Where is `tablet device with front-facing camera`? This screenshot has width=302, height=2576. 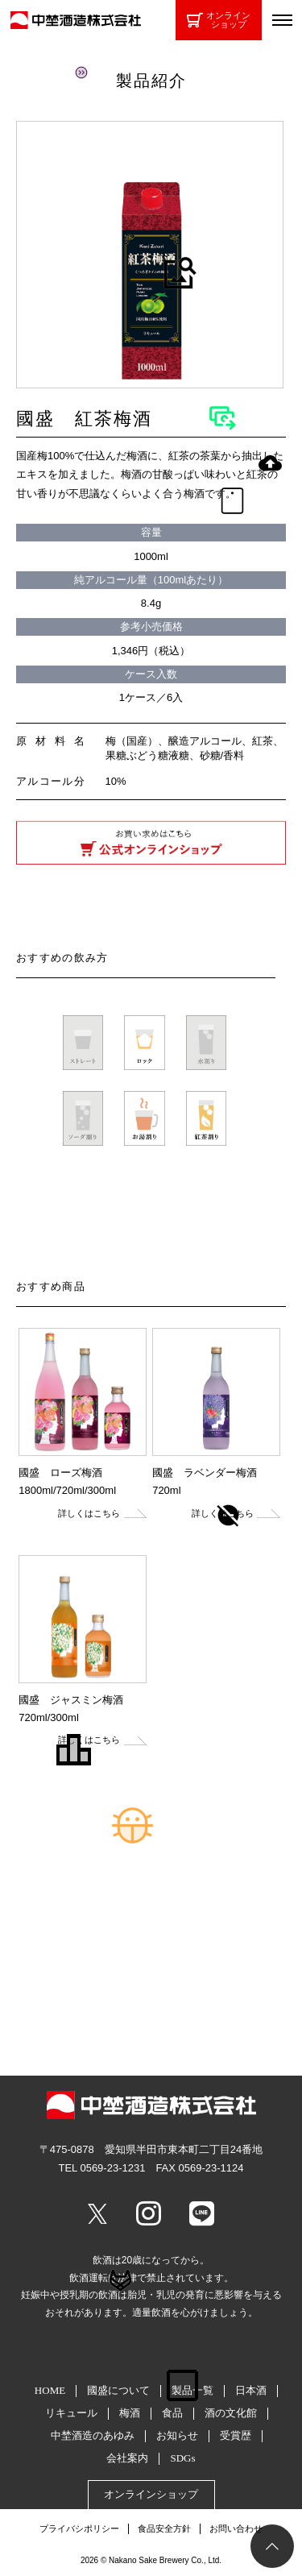
tablet device with front-facing camera is located at coordinates (232, 500).